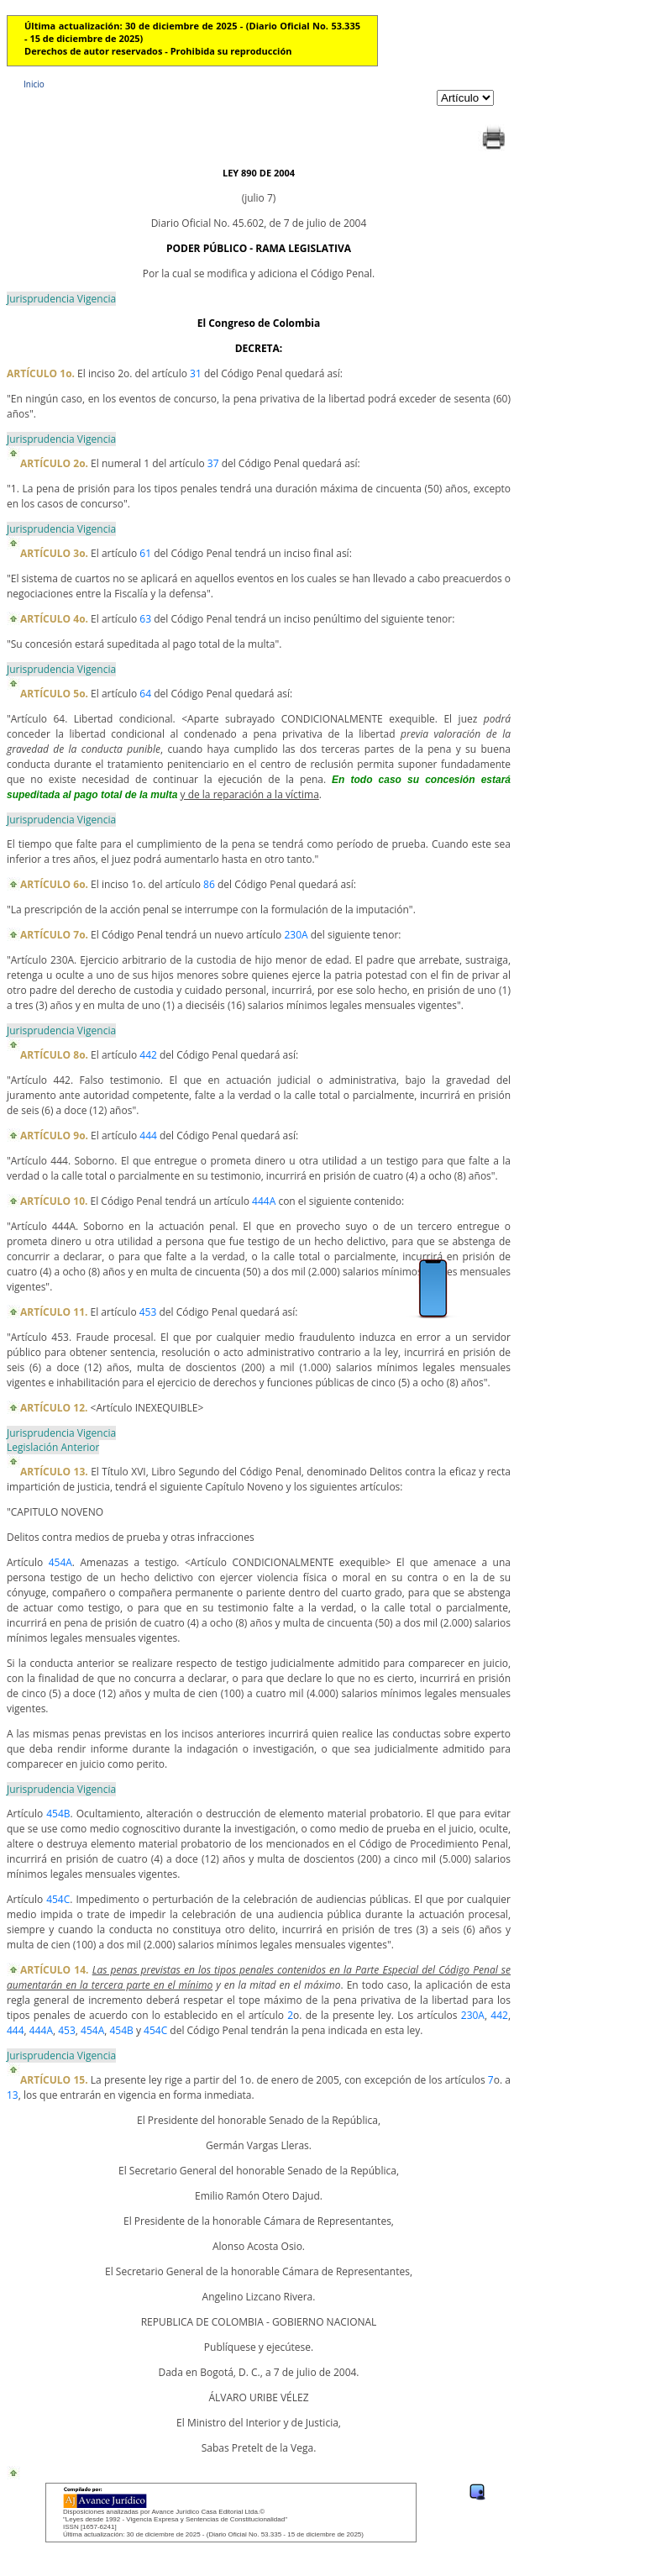 This screenshot has width=645, height=2576. What do you see at coordinates (477, 2491) in the screenshot?
I see `start or join a screen sharing session` at bounding box center [477, 2491].